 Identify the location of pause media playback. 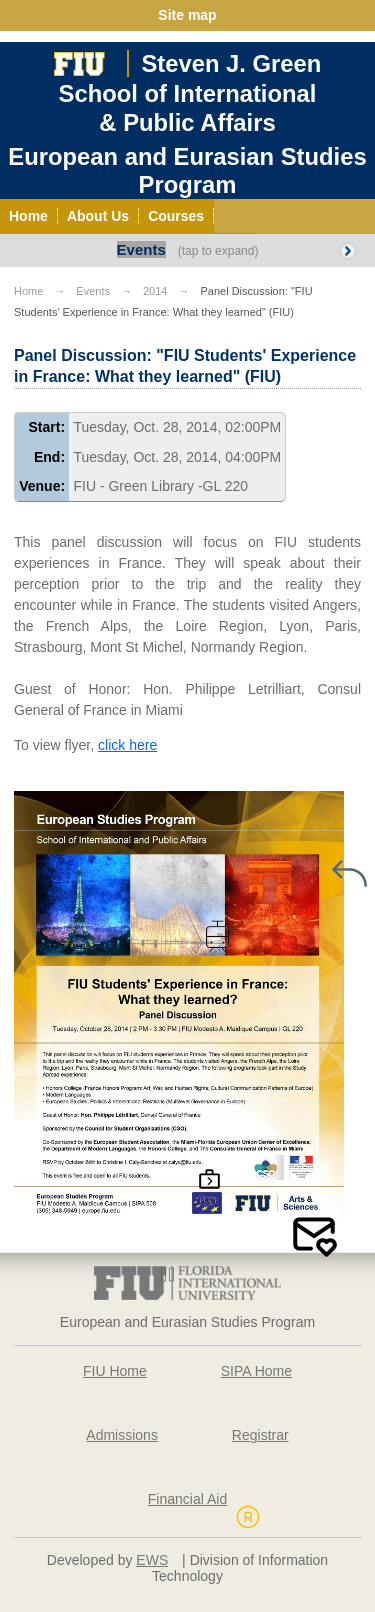
(167, 1274).